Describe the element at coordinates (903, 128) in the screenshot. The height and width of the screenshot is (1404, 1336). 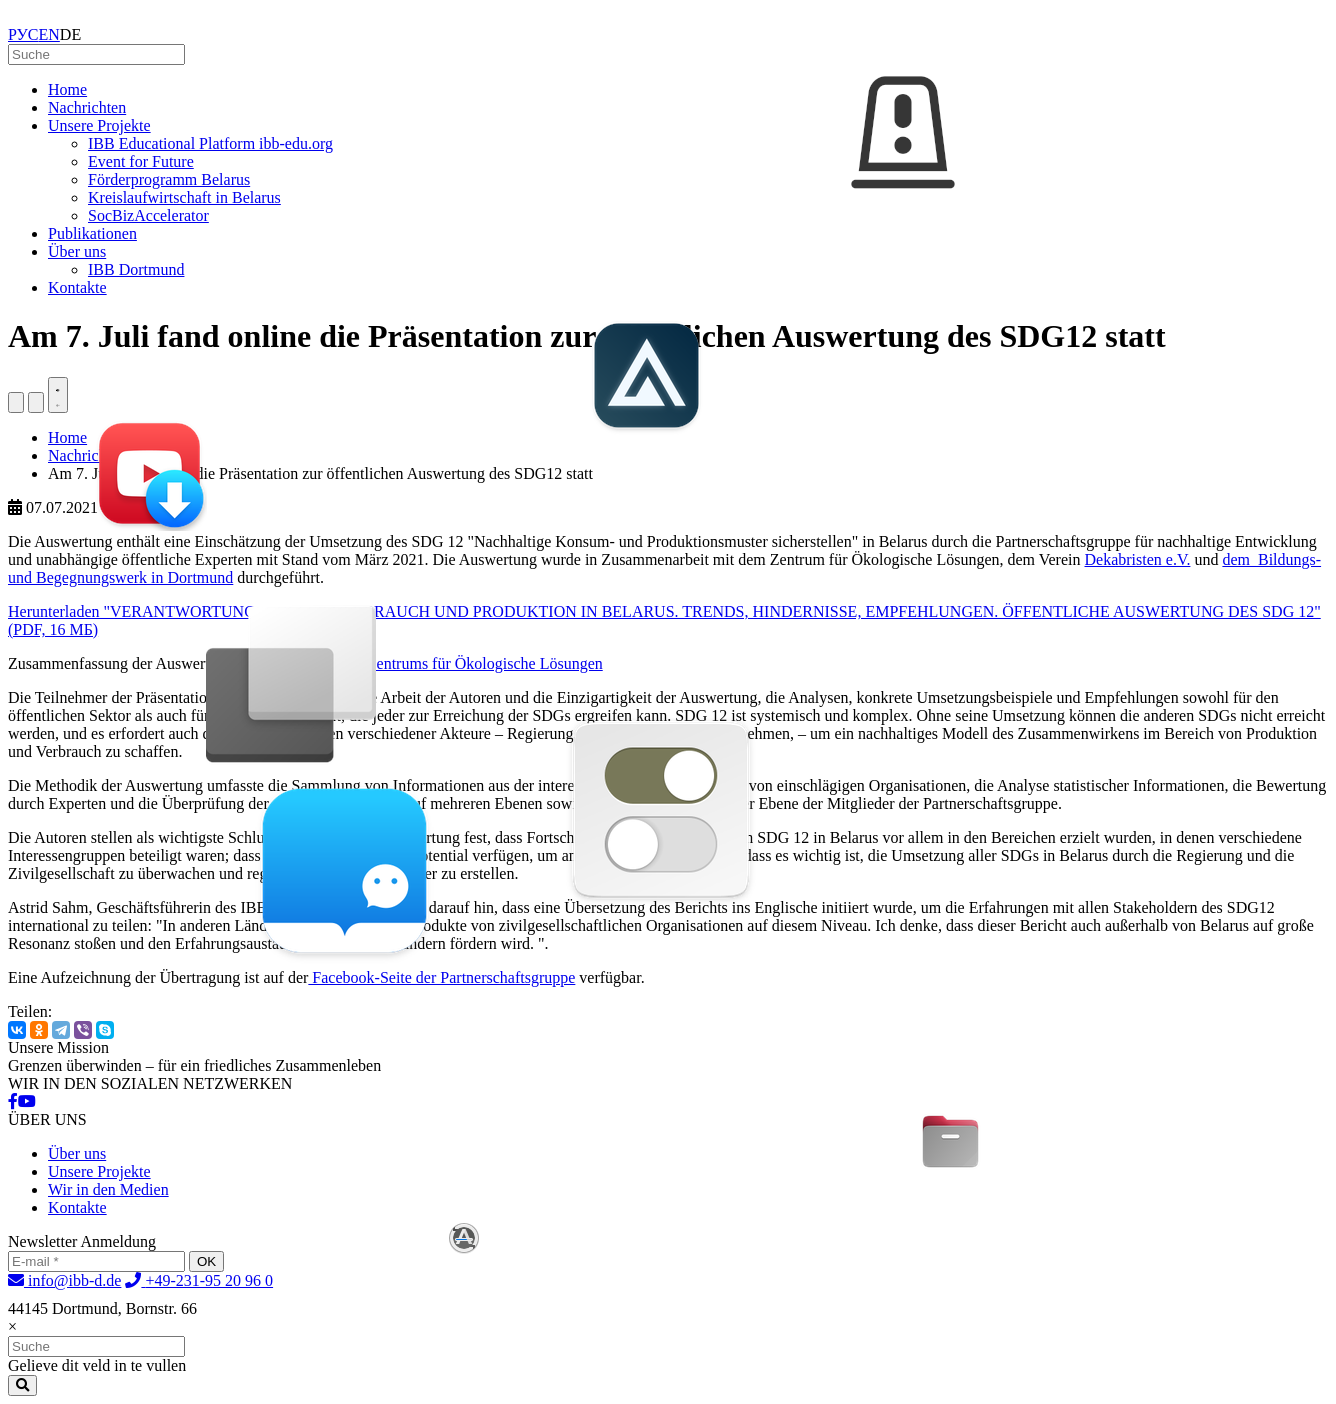
I see `indicates a system error or crash report` at that location.